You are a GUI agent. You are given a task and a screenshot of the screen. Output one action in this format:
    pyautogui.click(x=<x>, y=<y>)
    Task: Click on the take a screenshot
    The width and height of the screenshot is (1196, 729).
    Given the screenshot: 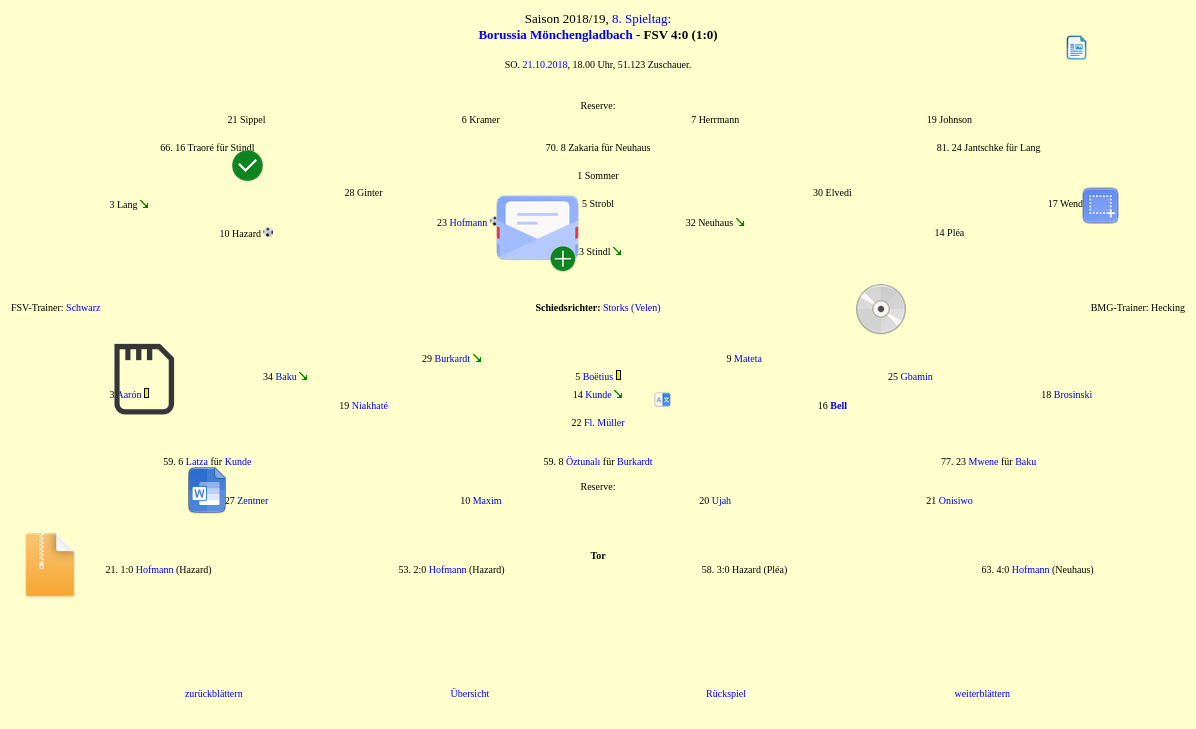 What is the action you would take?
    pyautogui.click(x=1100, y=205)
    